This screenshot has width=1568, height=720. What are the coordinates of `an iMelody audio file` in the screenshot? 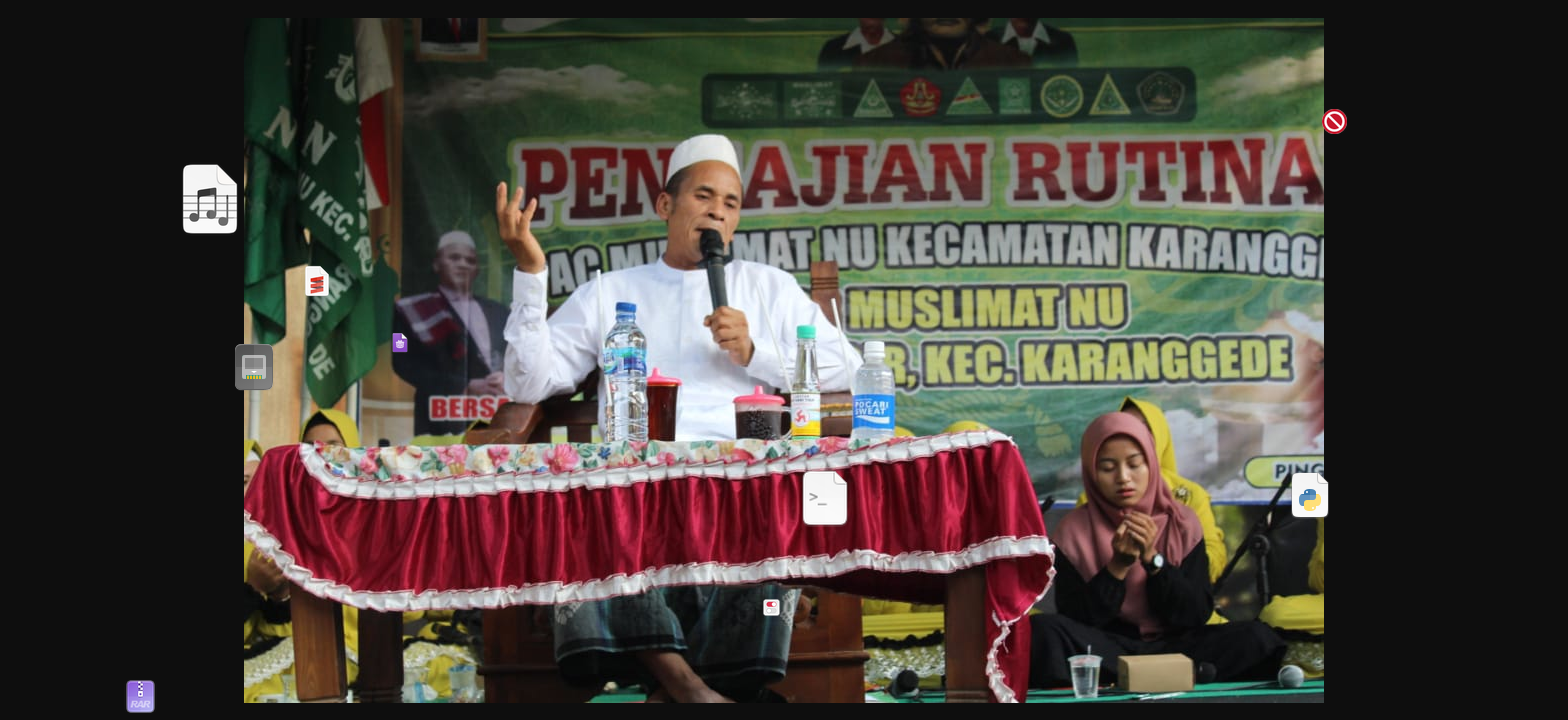 It's located at (210, 199).